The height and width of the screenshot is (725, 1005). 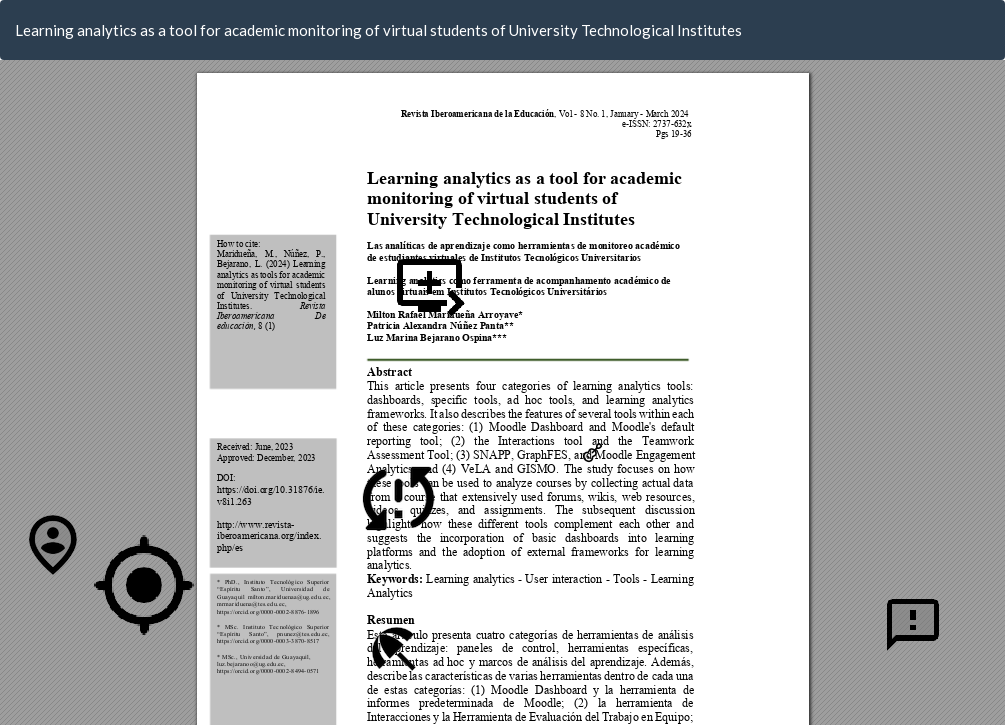 I want to click on access beach or vacation-related information, so click(x=394, y=649).